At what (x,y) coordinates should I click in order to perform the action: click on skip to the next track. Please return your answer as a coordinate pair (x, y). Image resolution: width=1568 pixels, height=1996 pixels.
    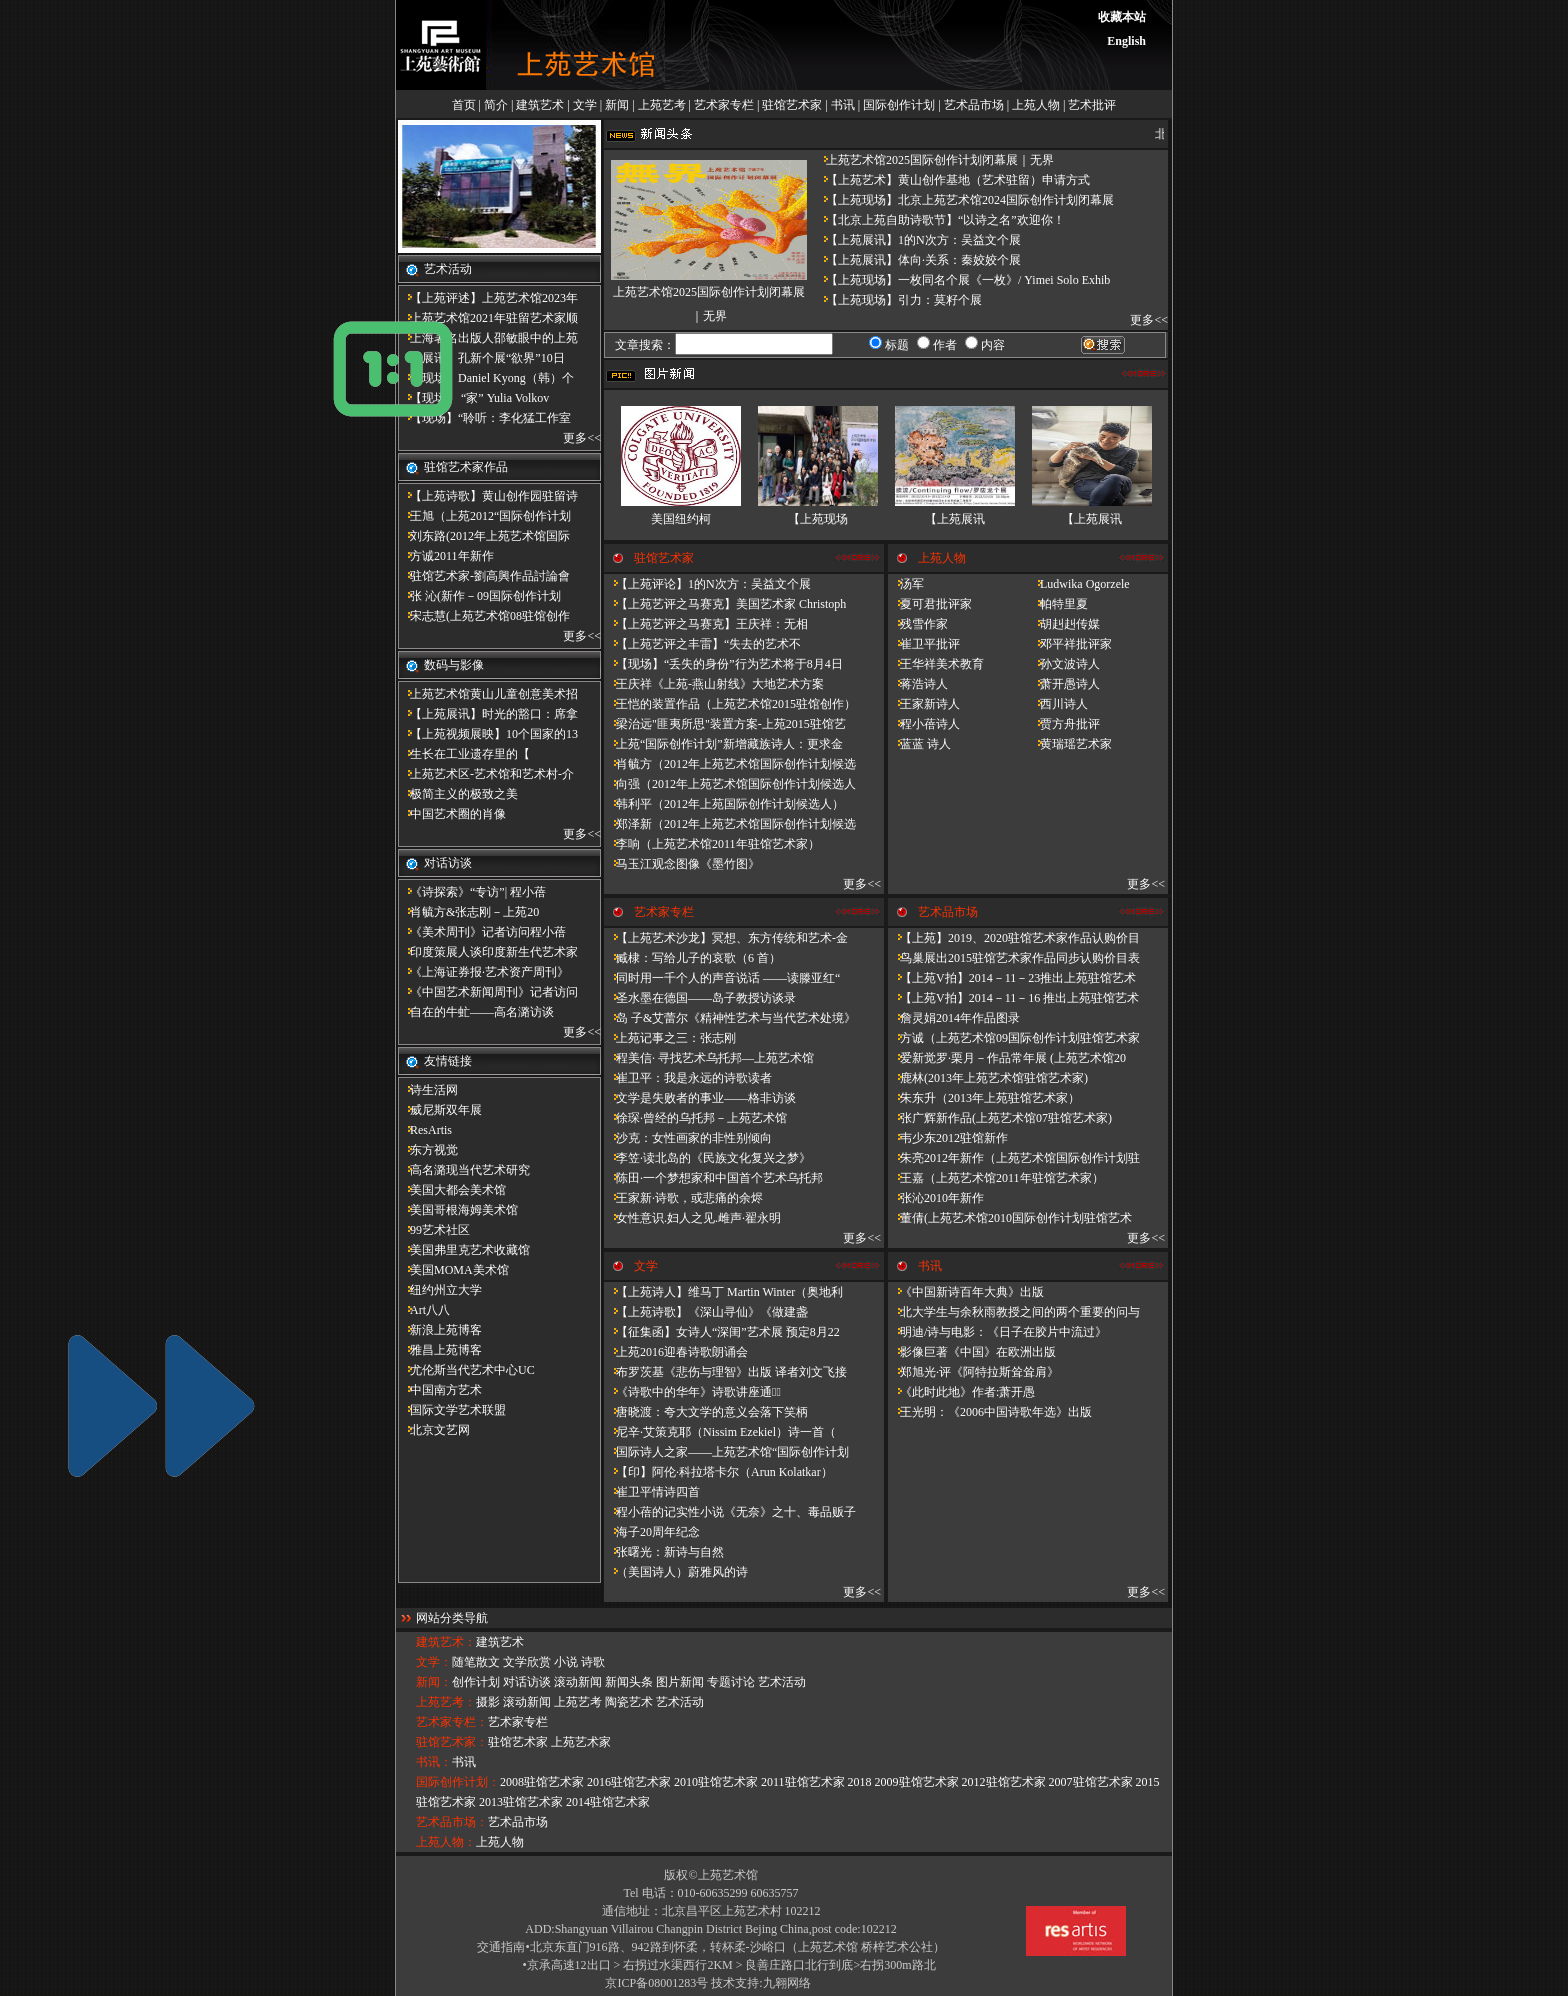
    Looking at the image, I should click on (157, 1406).